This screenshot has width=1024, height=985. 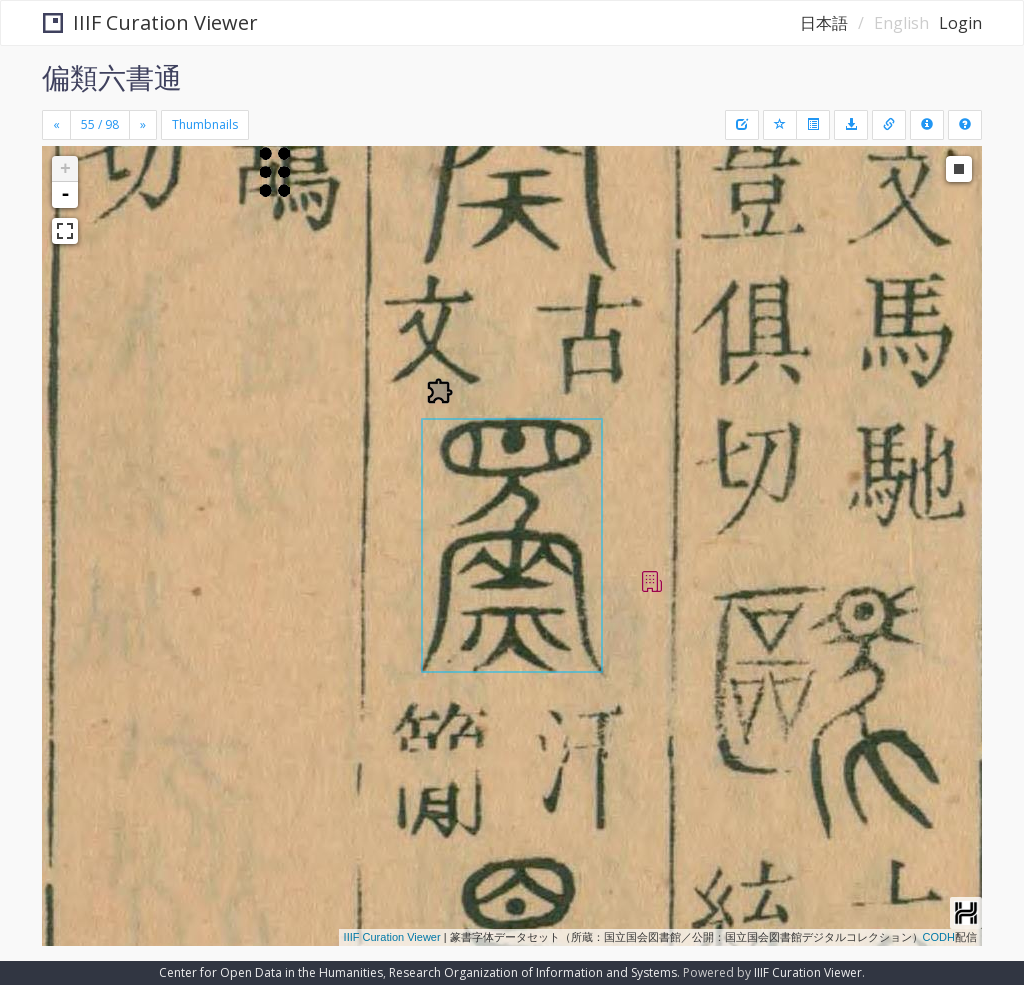 I want to click on drag to reorder this item, so click(x=275, y=172).